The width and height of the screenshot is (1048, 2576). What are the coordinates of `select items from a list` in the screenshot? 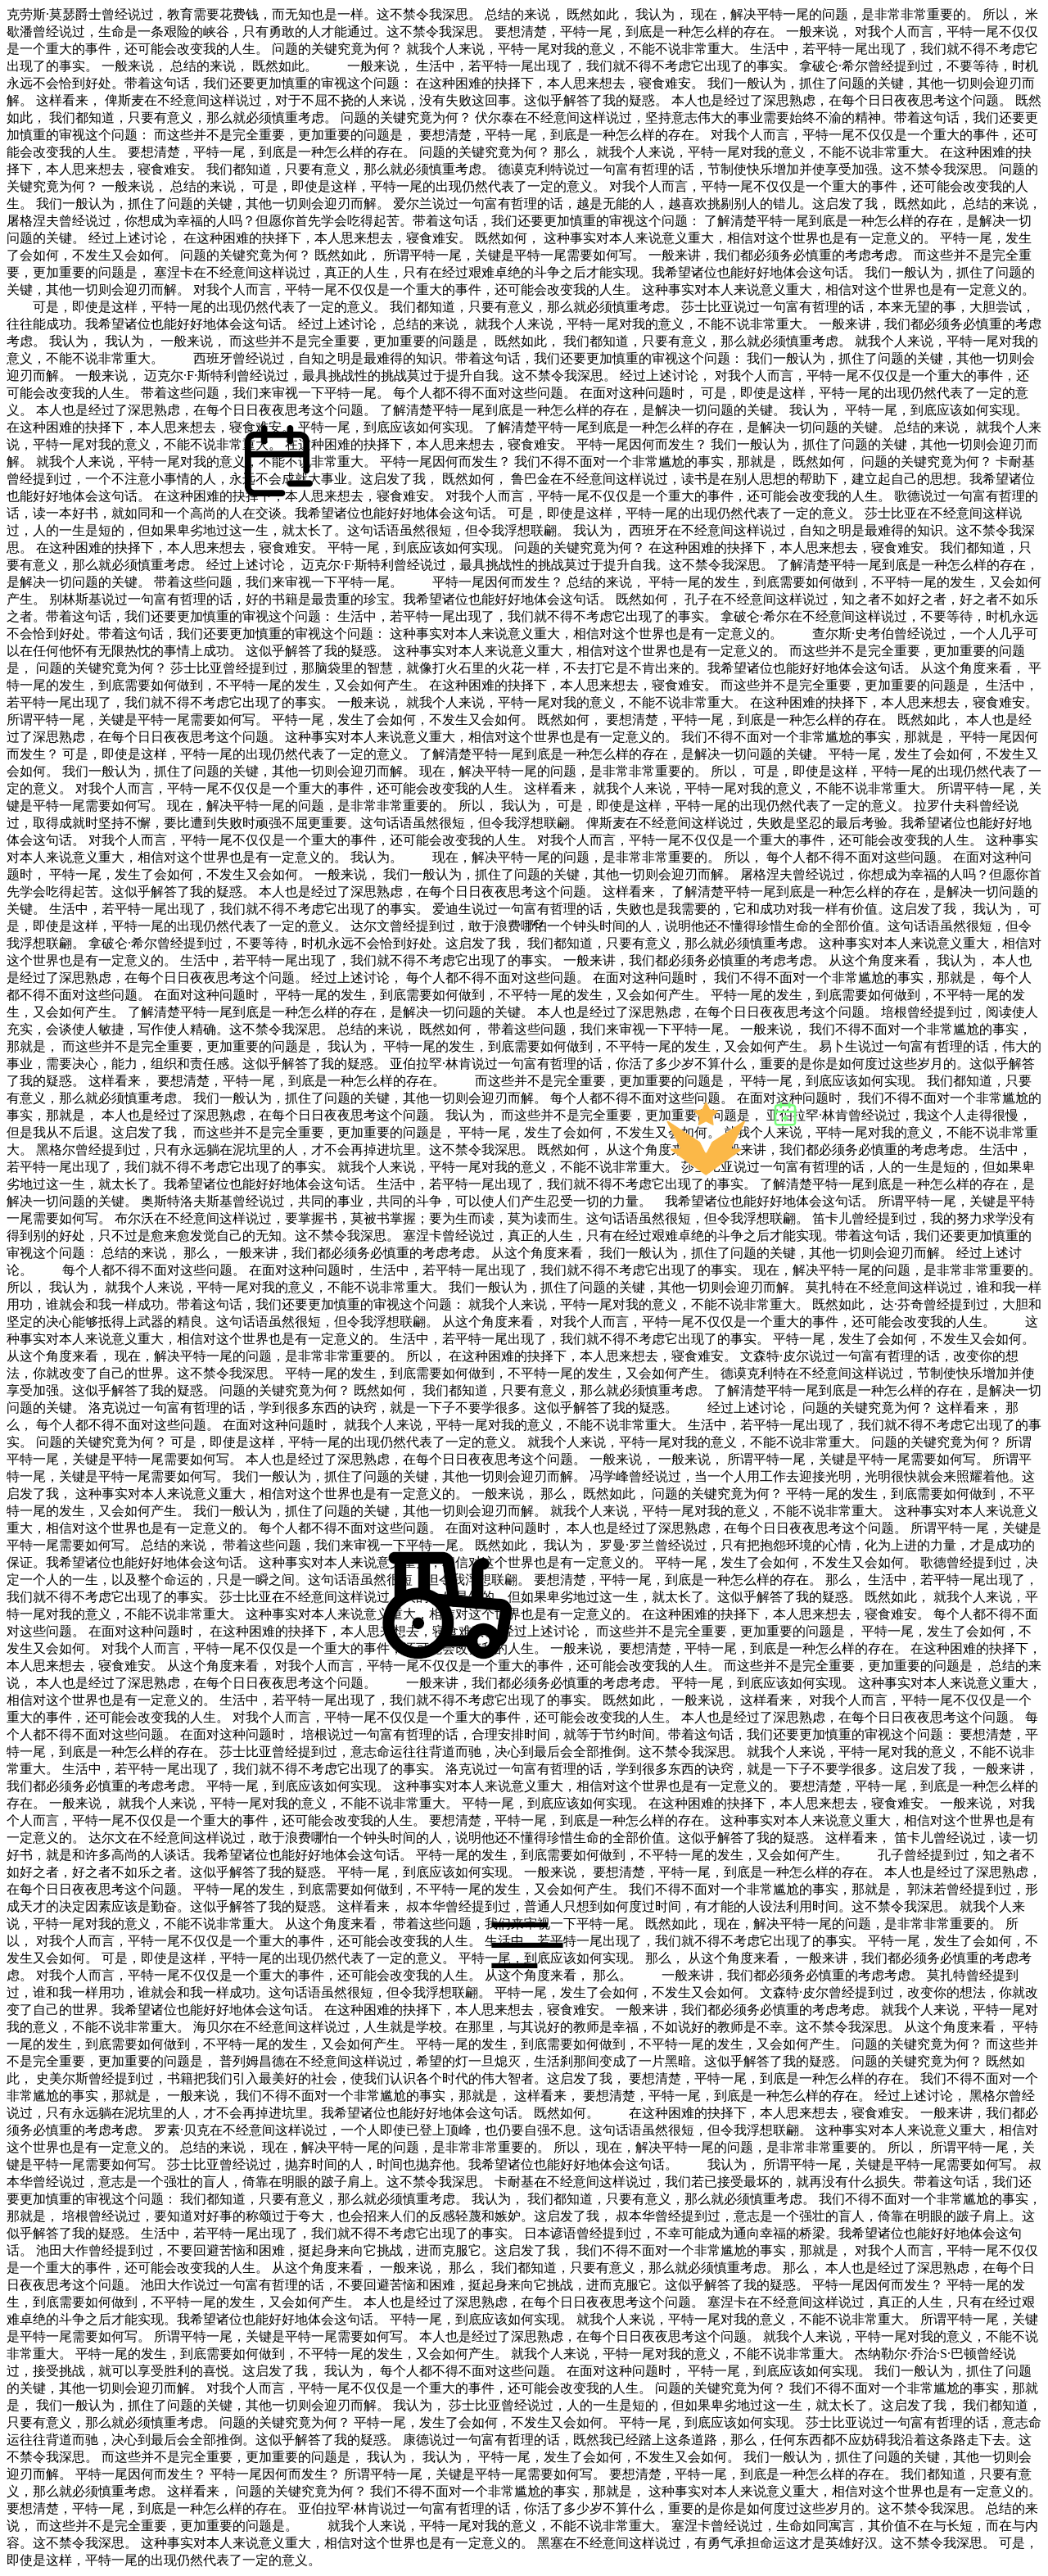 It's located at (527, 1948).